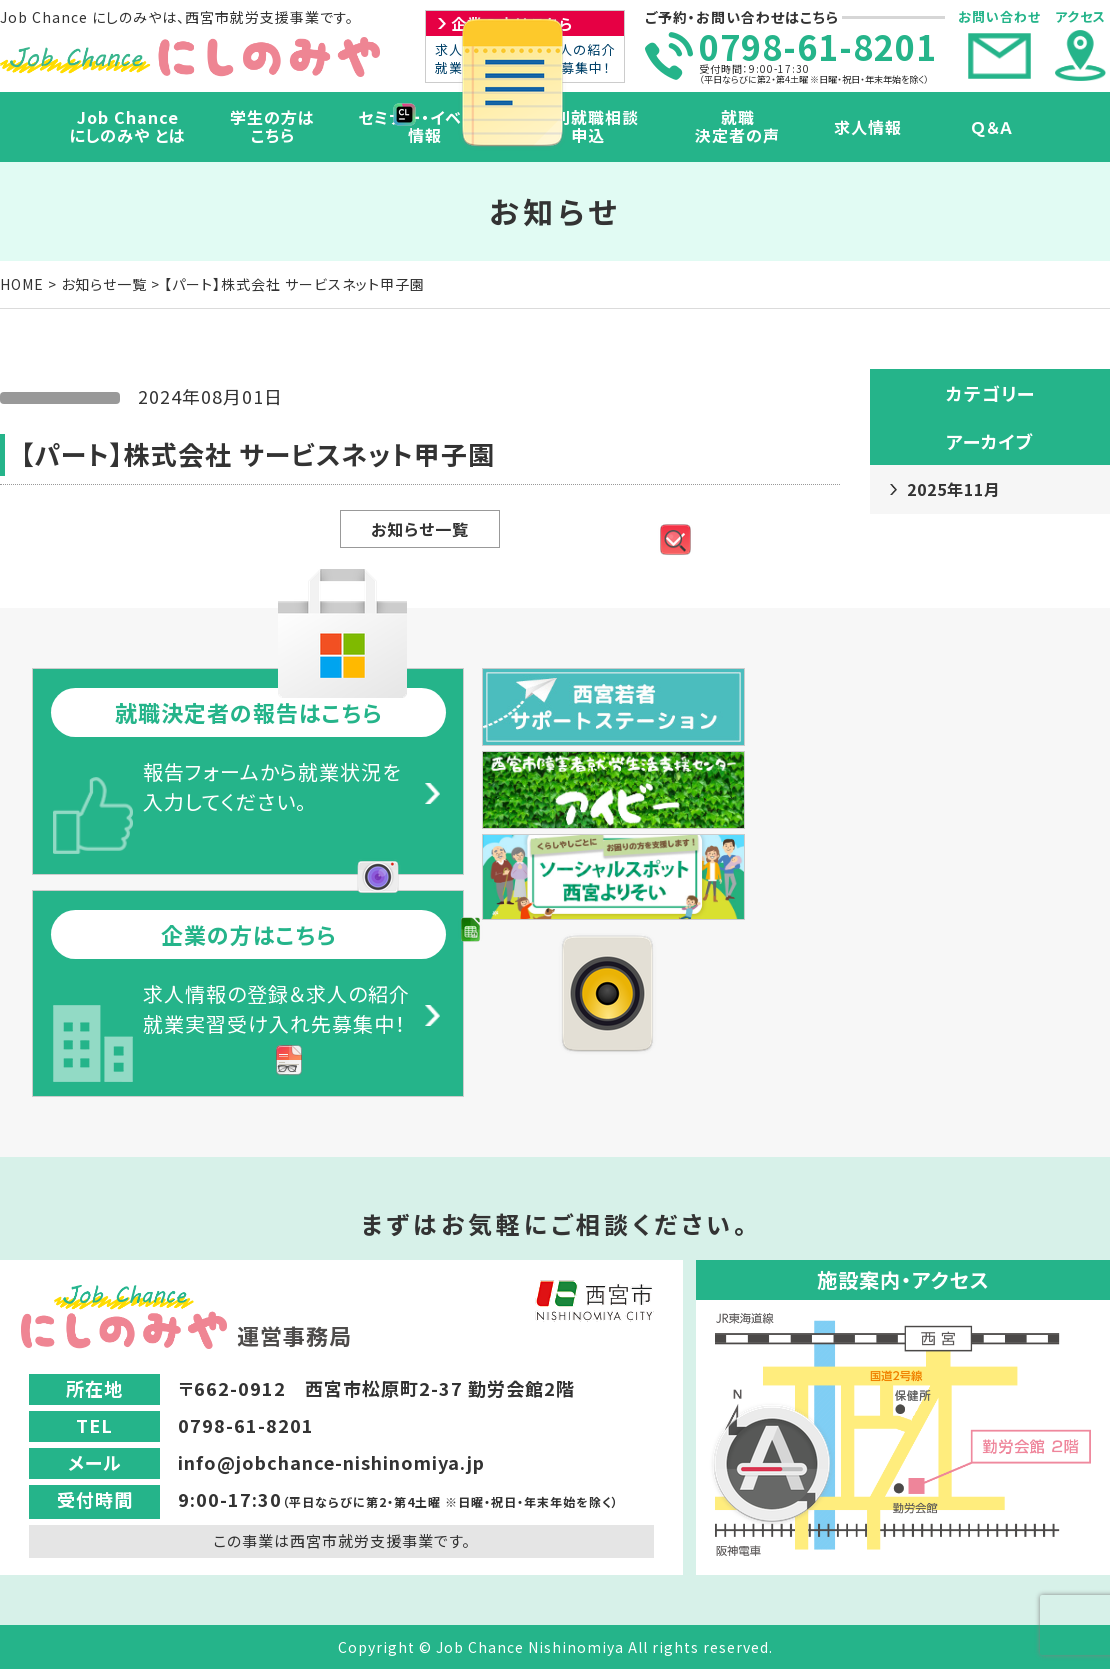 The image size is (1110, 1669). What do you see at coordinates (675, 539) in the screenshot?
I see `open dconf editor to modify system settings` at bounding box center [675, 539].